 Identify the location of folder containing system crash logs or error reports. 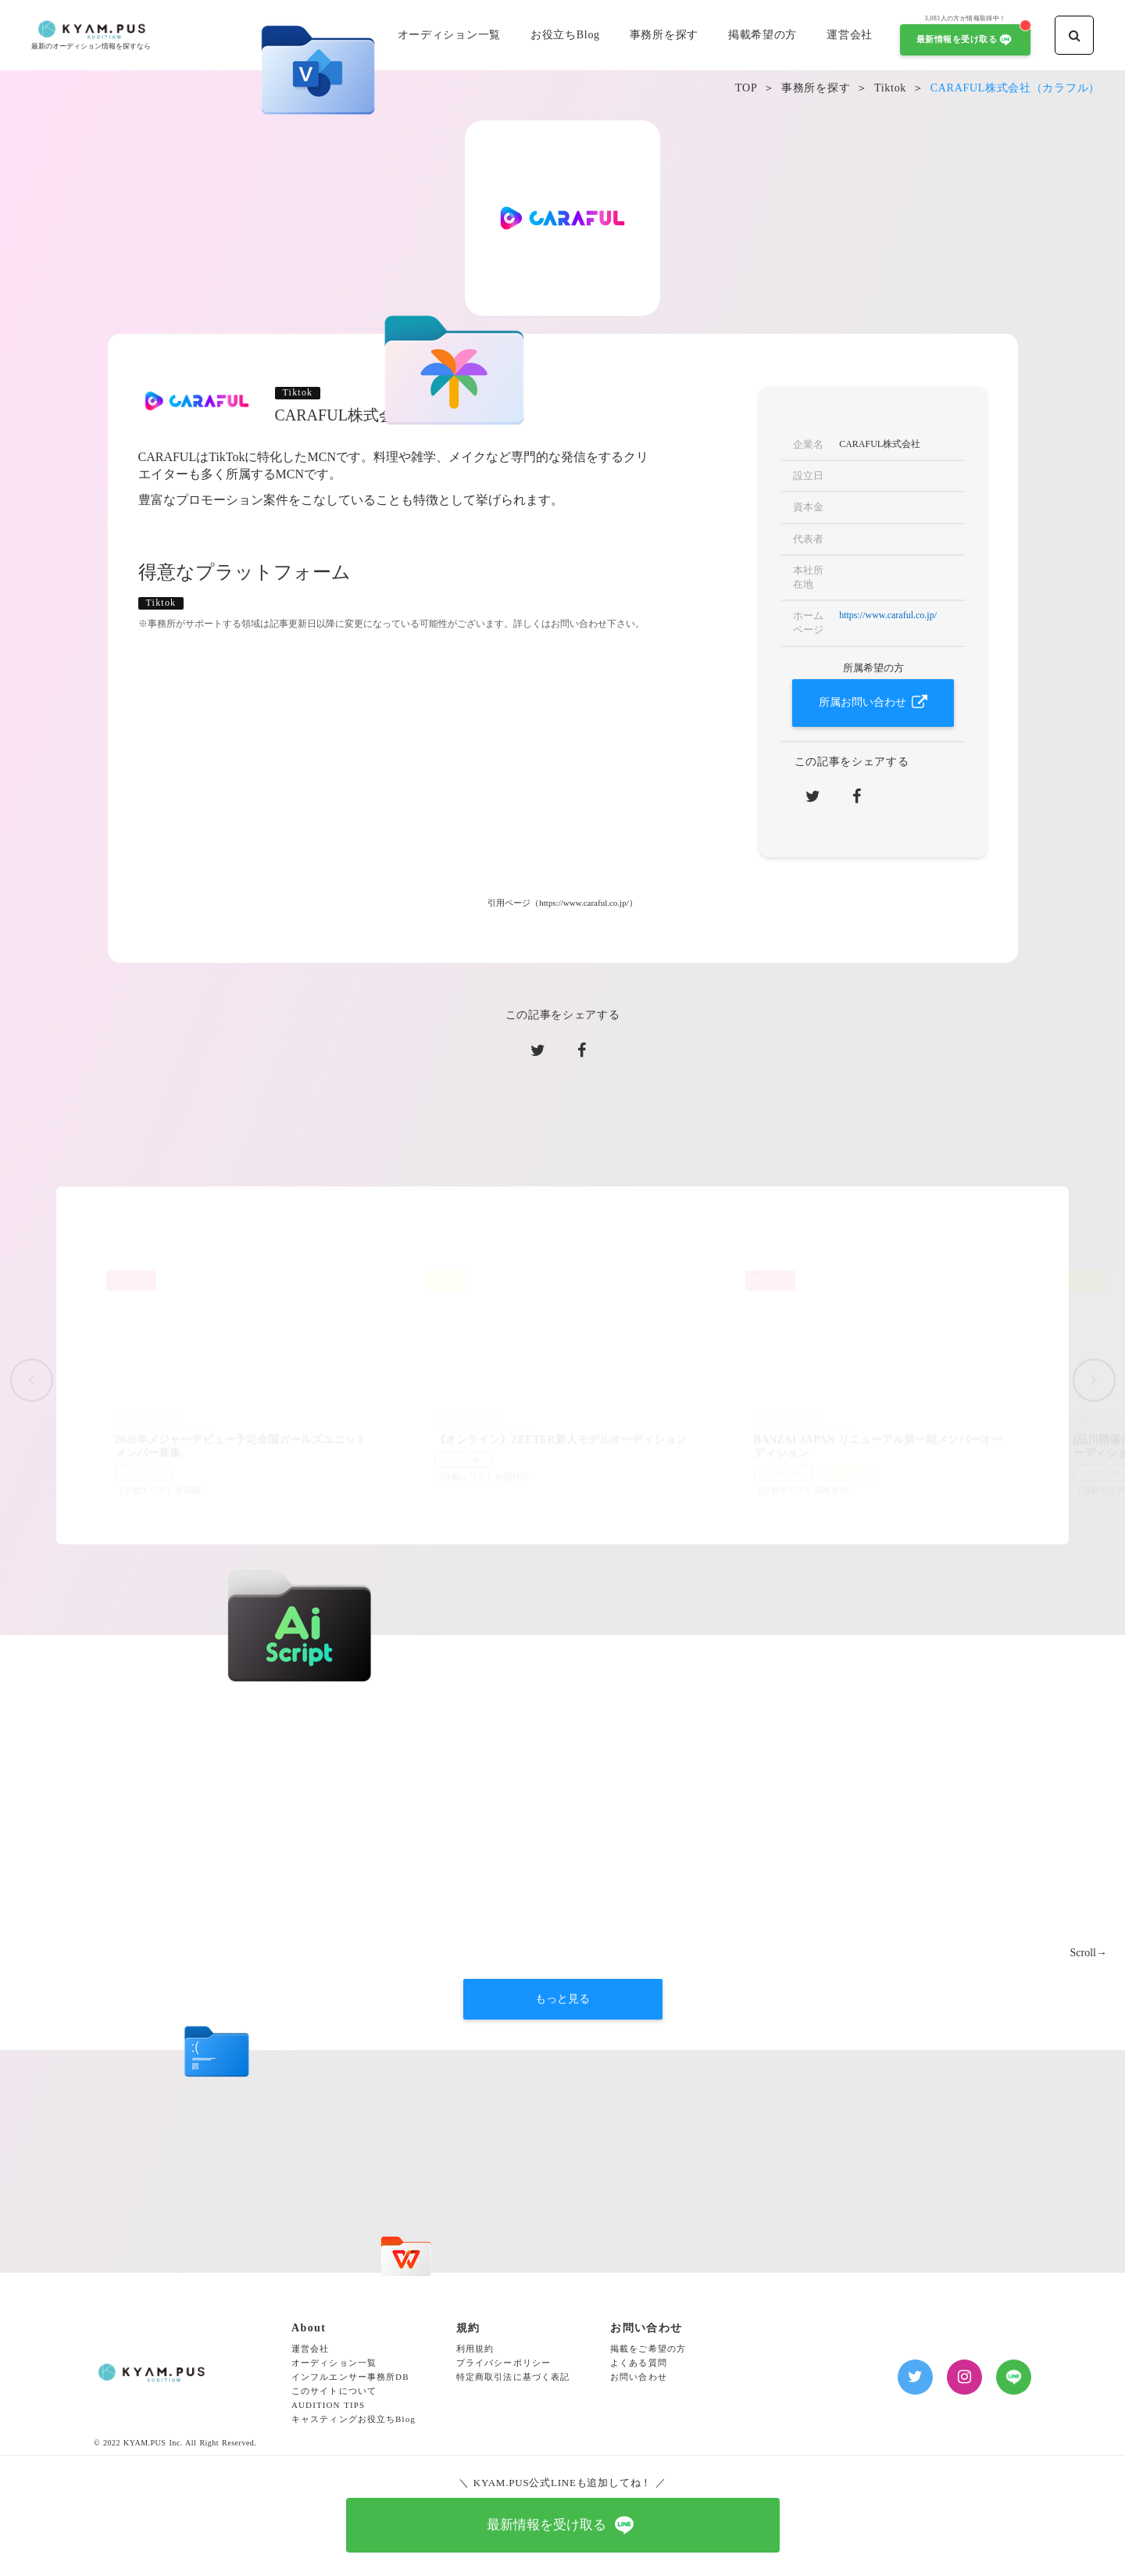
(216, 2053).